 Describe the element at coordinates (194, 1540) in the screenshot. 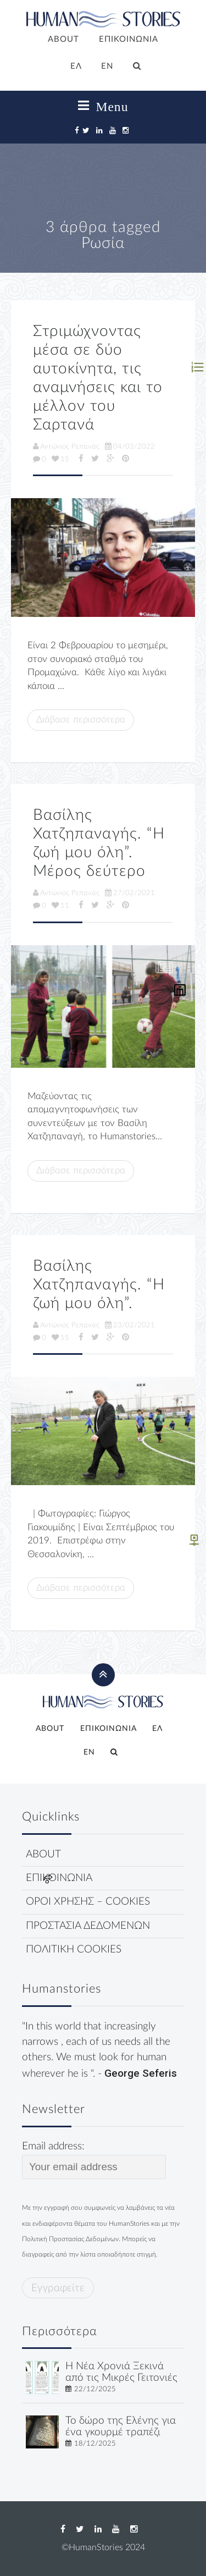

I see `remove an event from the timeline` at that location.